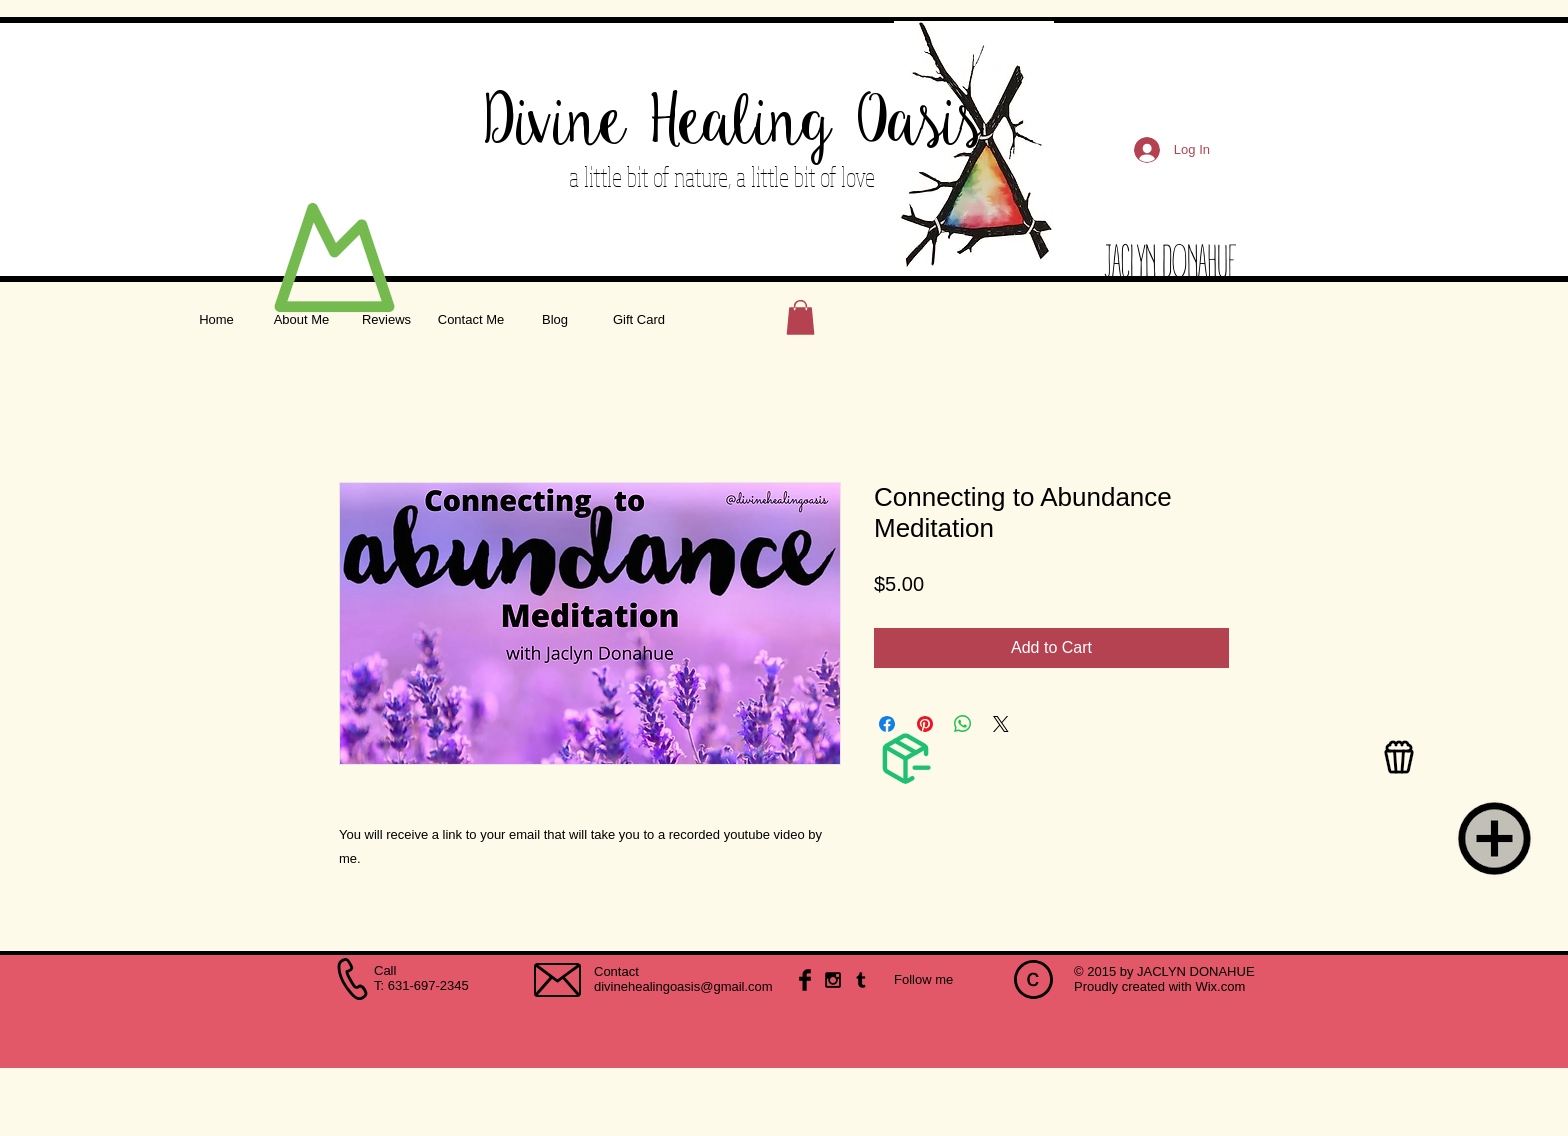 The image size is (1568, 1136). What do you see at coordinates (334, 257) in the screenshot?
I see `view outdoor or nature-related content` at bounding box center [334, 257].